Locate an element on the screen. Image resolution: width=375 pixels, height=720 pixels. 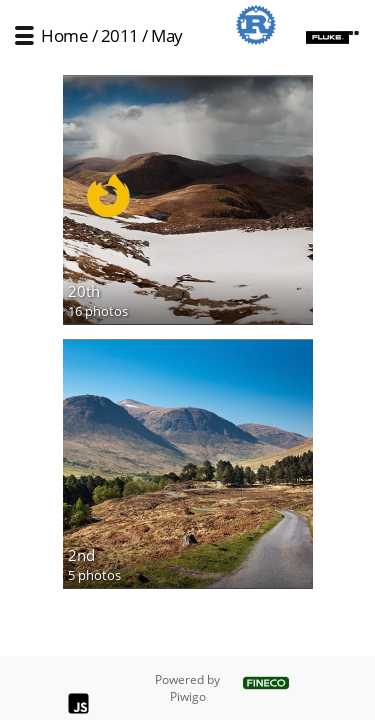
Fluke corporation brand logo is located at coordinates (327, 37).